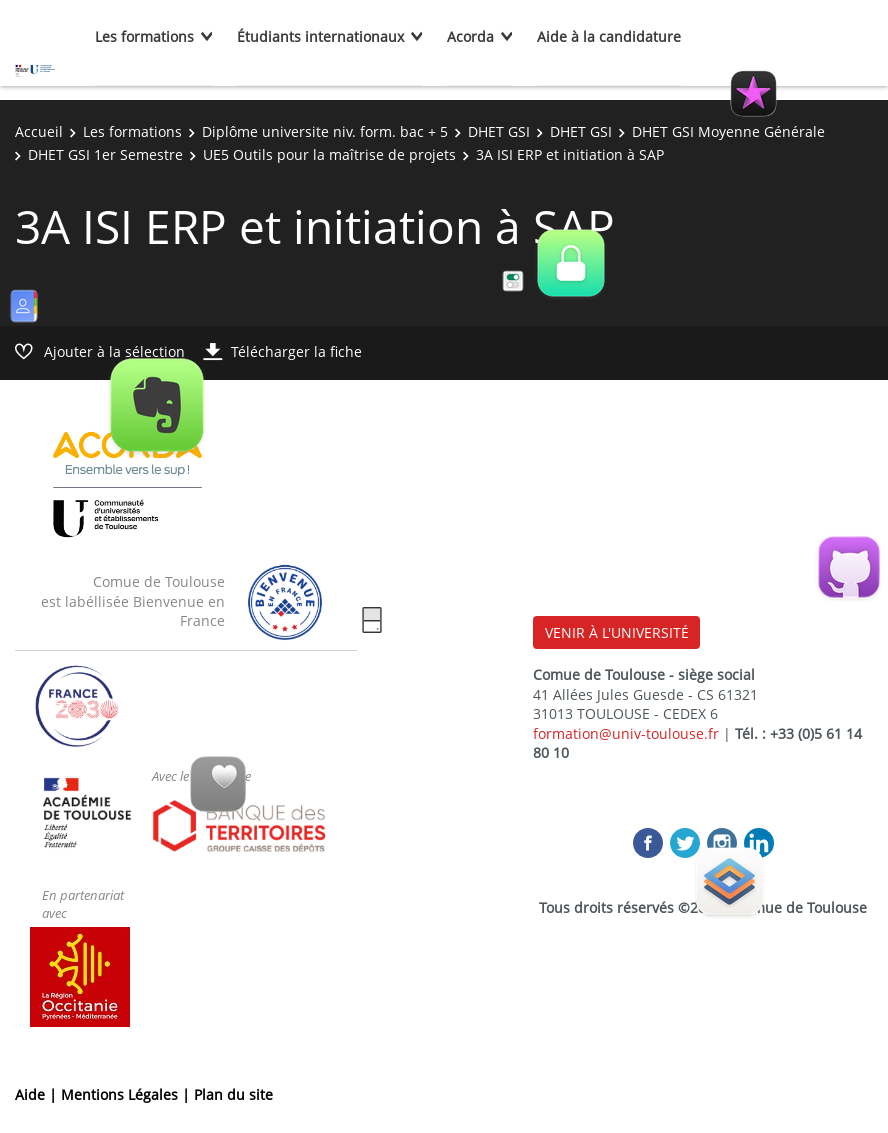  Describe the element at coordinates (218, 784) in the screenshot. I see `open the Health app` at that location.